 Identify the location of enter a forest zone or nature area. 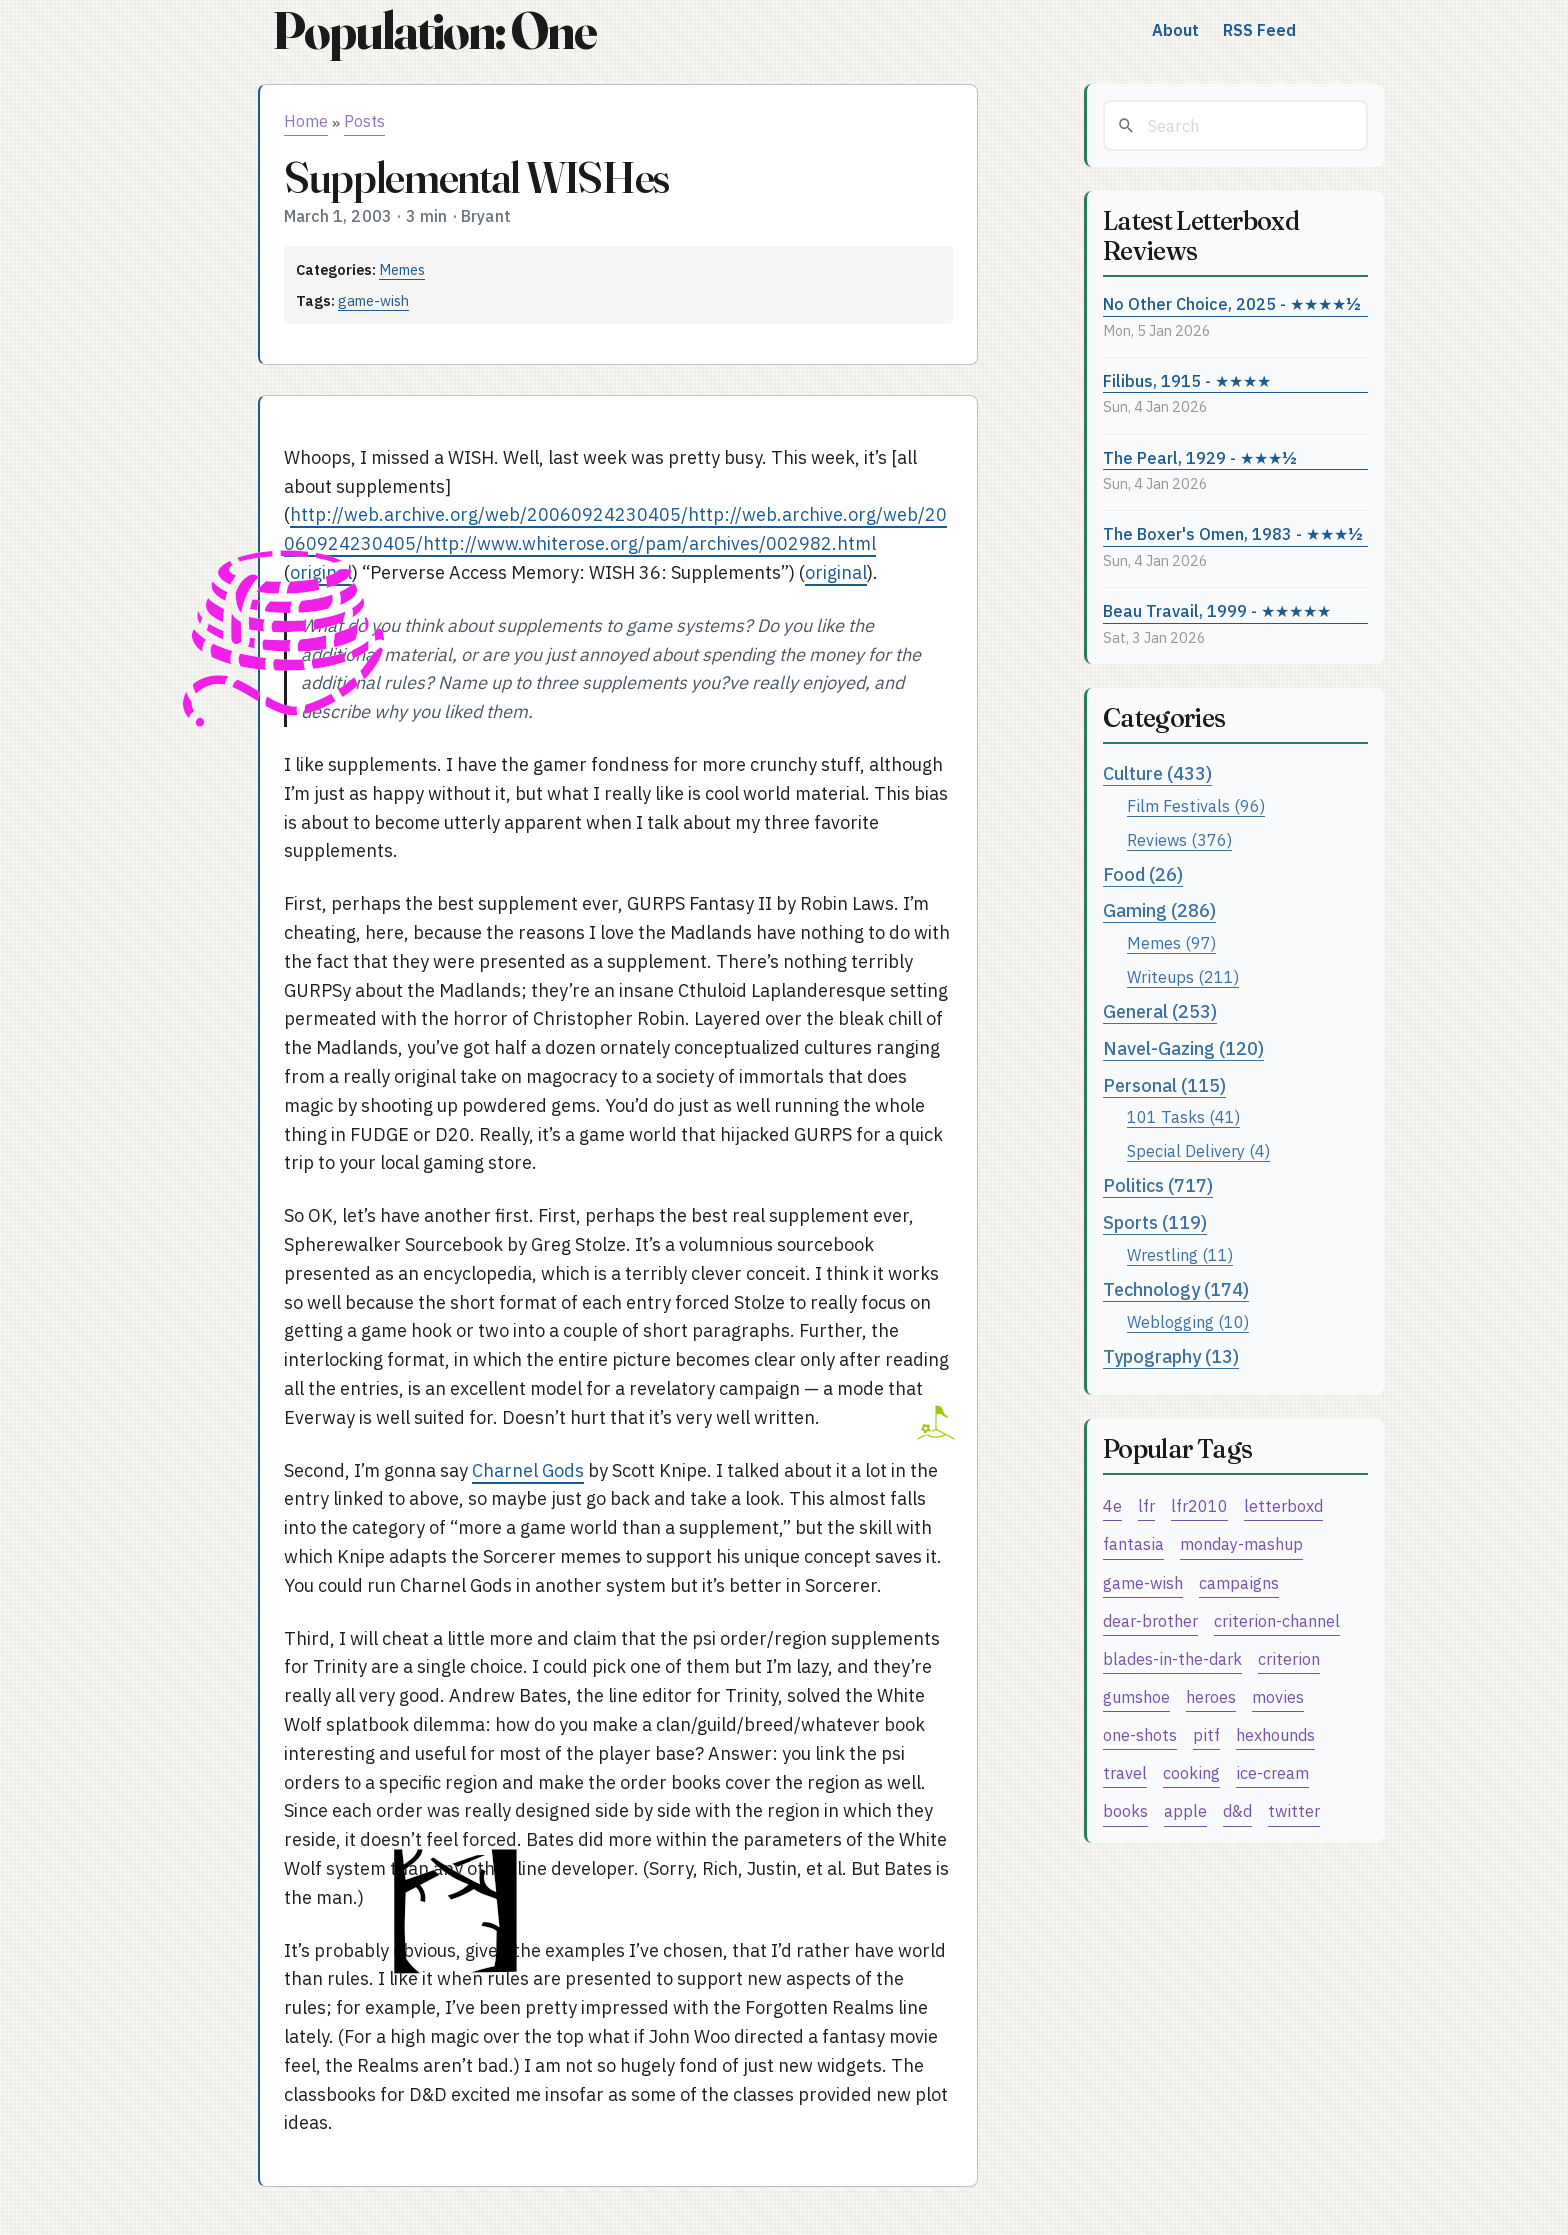
(455, 1912).